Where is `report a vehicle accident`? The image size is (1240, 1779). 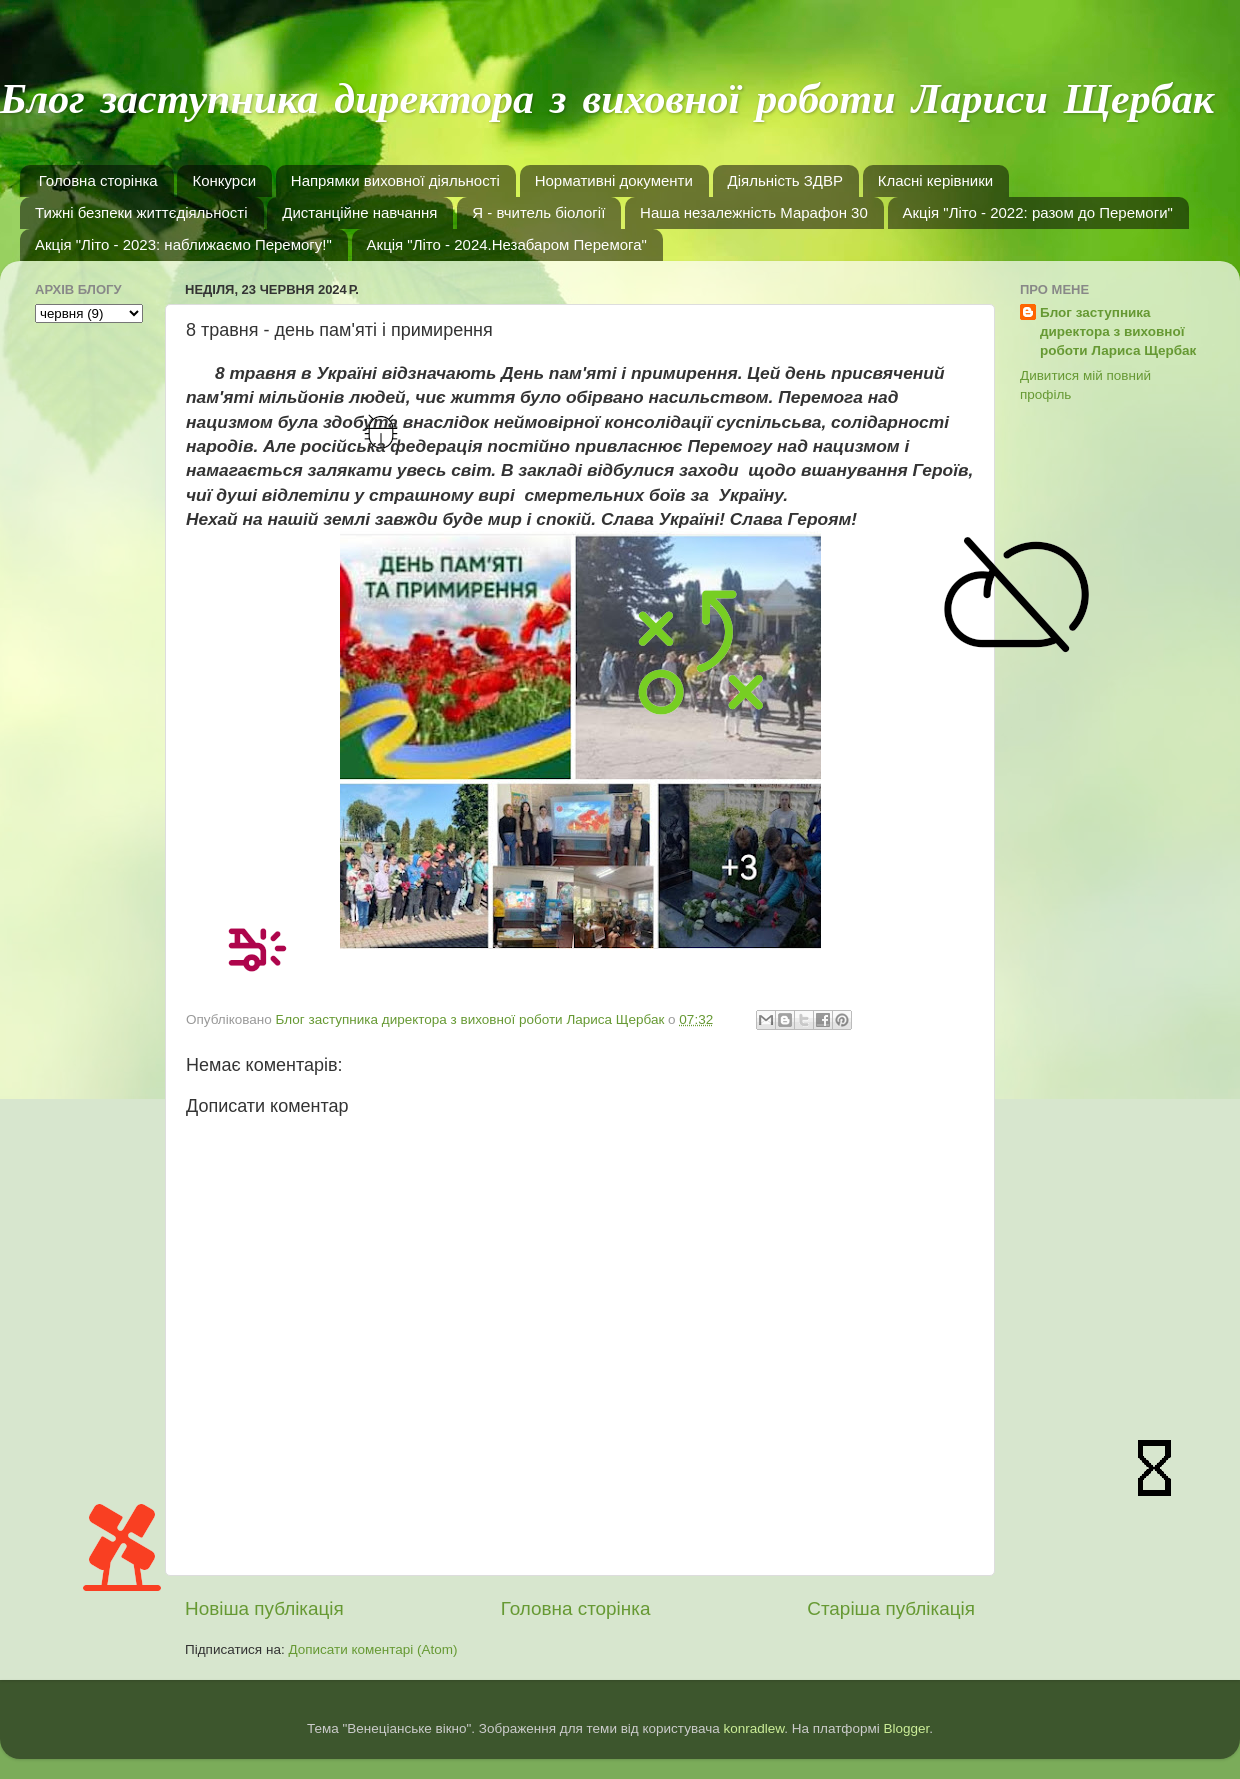
report a vehicle accident is located at coordinates (257, 948).